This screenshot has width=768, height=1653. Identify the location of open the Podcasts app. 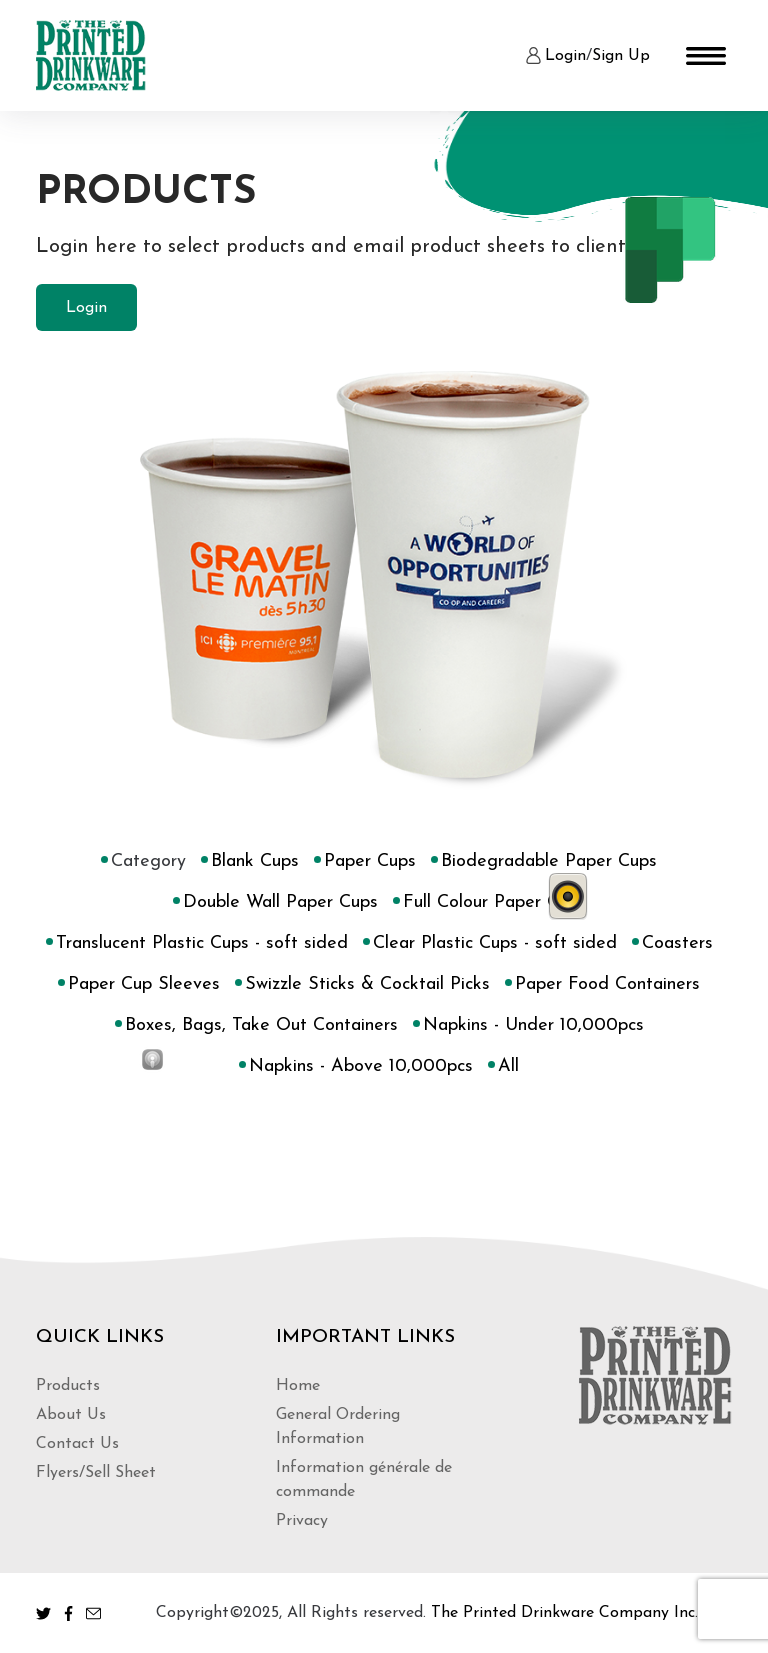
(152, 1059).